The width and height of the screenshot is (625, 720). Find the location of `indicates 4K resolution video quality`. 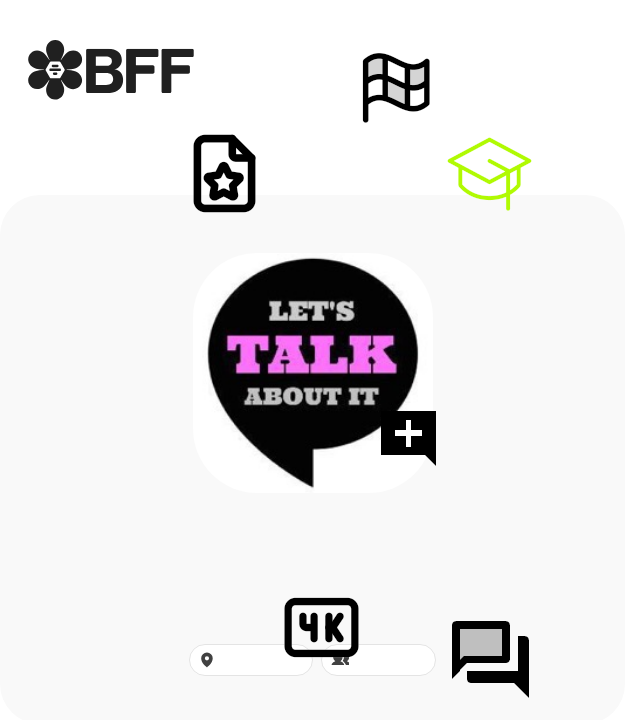

indicates 4K resolution video quality is located at coordinates (321, 627).